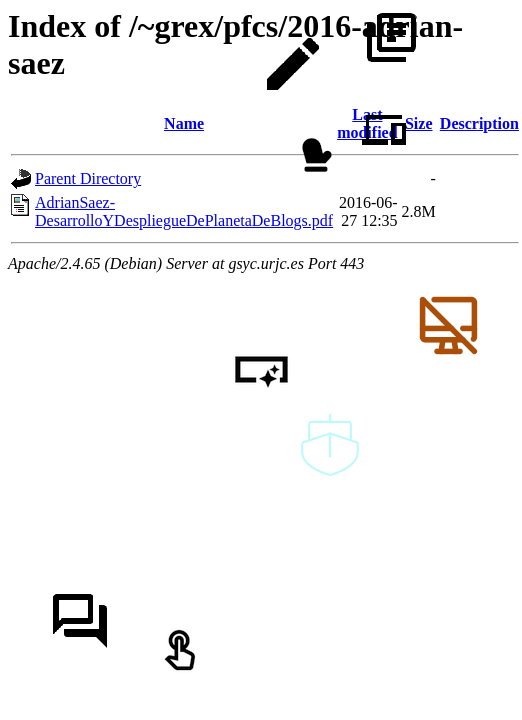  What do you see at coordinates (261, 369) in the screenshot?
I see `add a smart action or AI-powered button` at bounding box center [261, 369].